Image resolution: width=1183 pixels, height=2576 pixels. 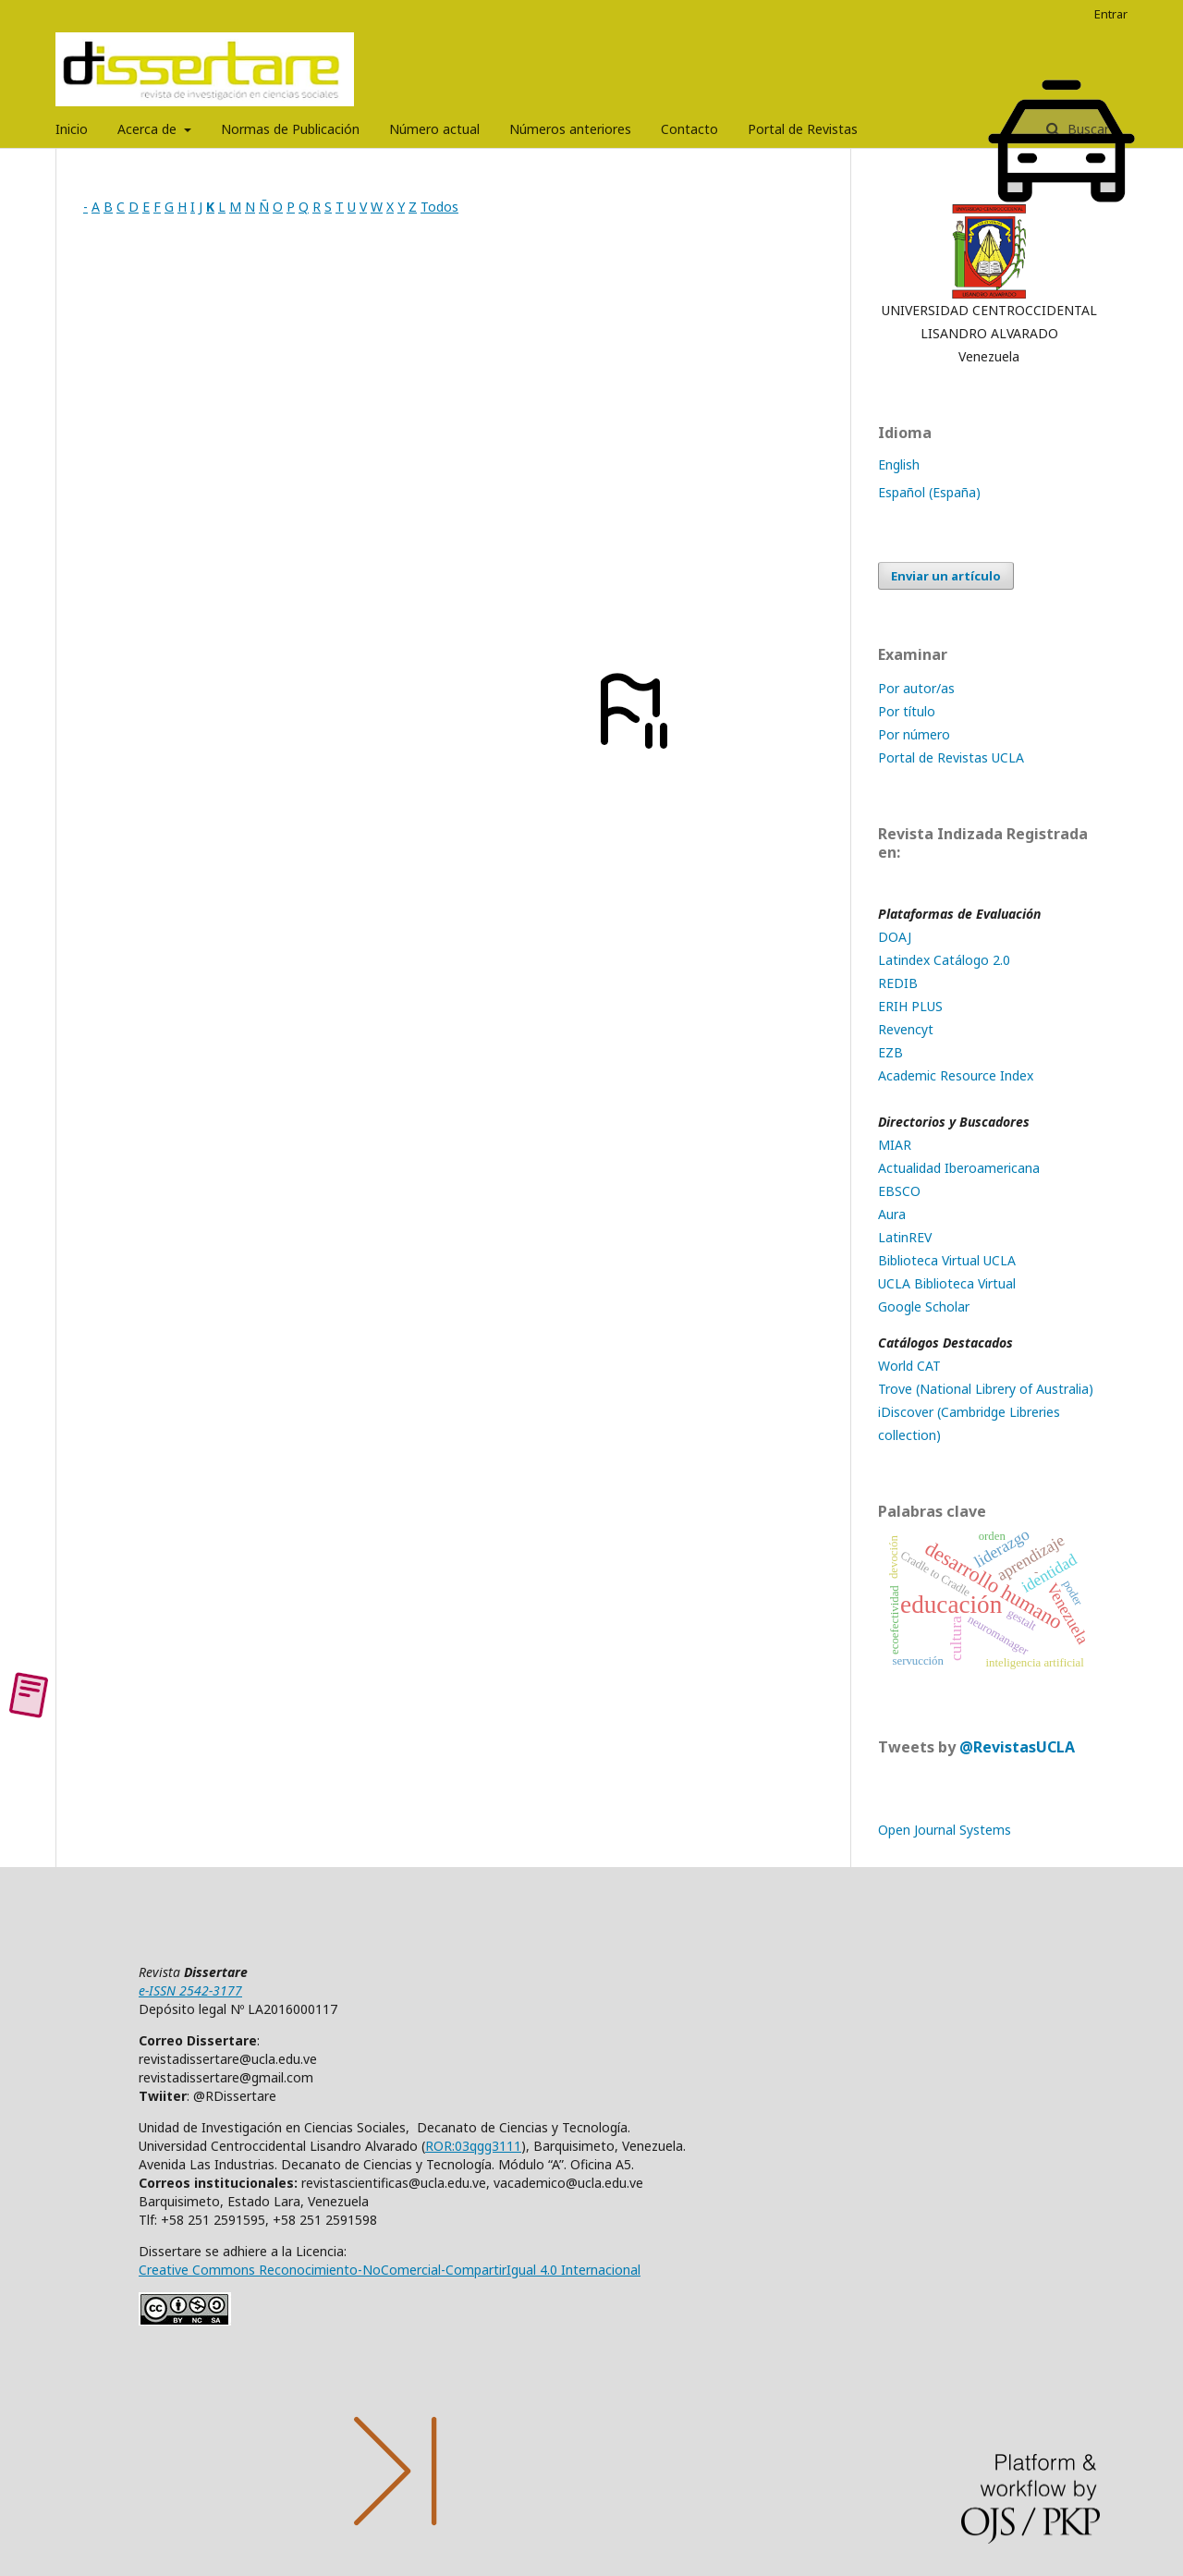 I want to click on view your resume or CV, so click(x=29, y=1695).